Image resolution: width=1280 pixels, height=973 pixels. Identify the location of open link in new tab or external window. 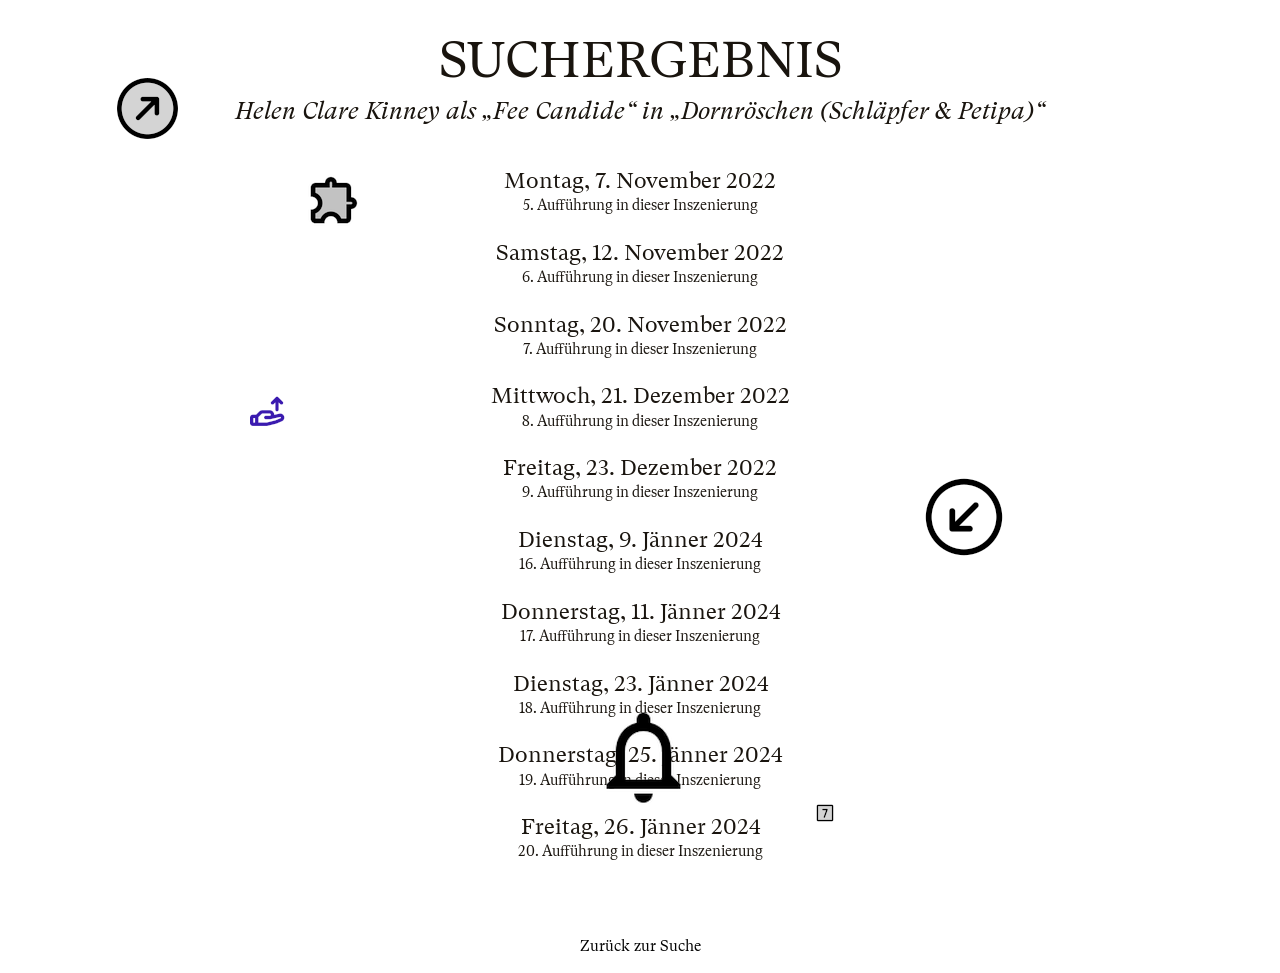
(147, 108).